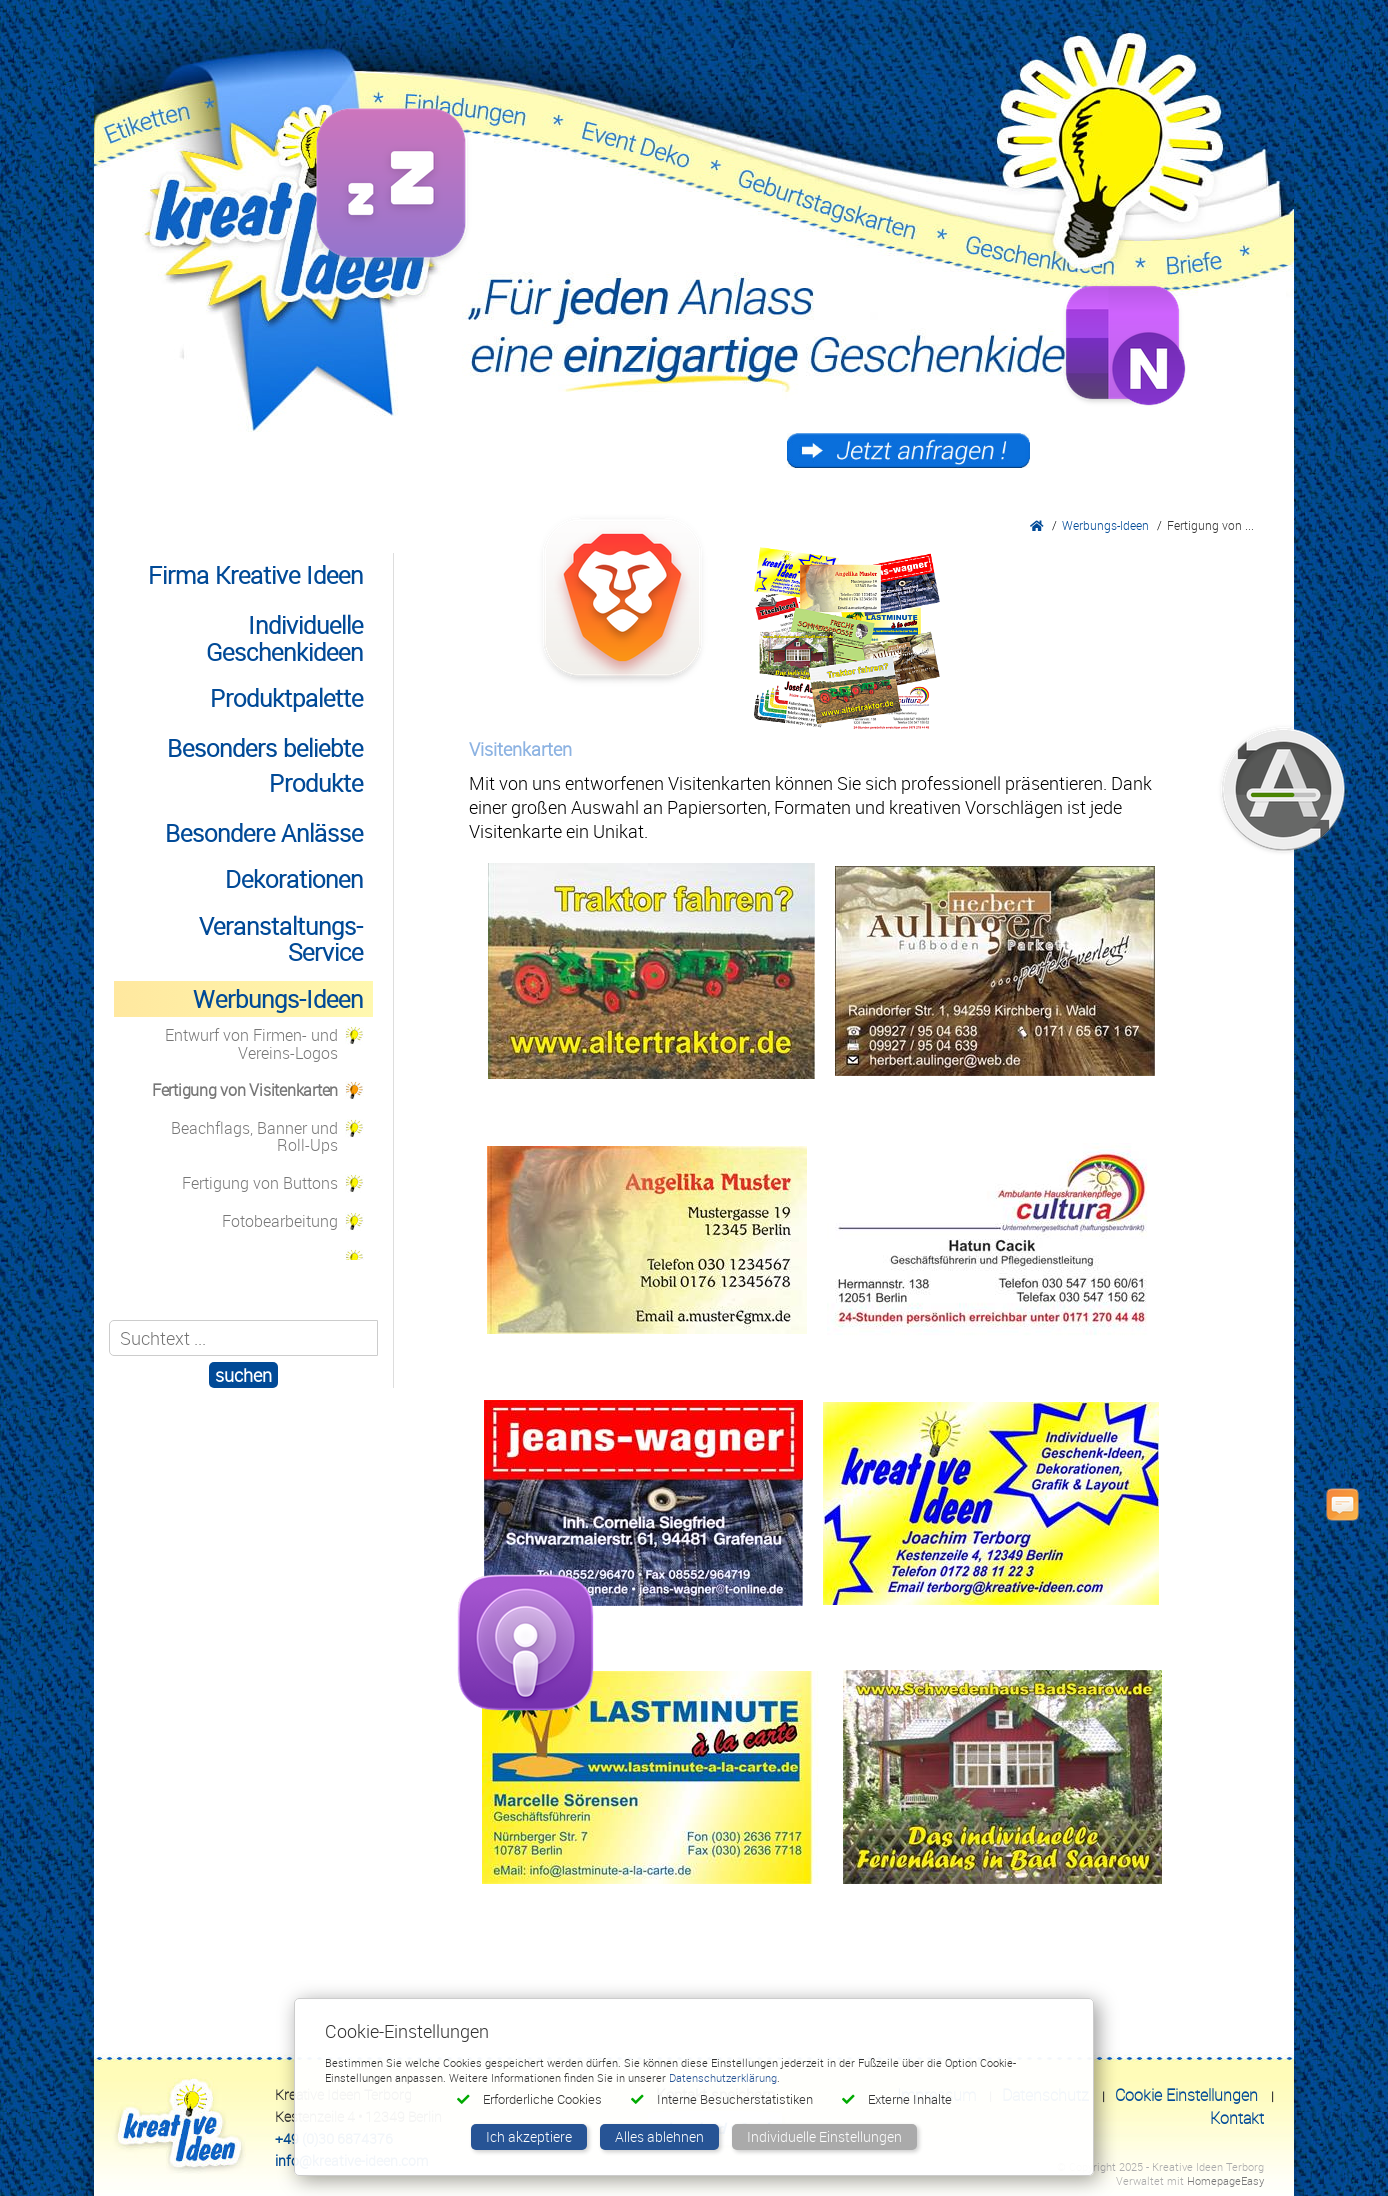 The image size is (1388, 2196). Describe the element at coordinates (1283, 789) in the screenshot. I see `check for available software updates` at that location.